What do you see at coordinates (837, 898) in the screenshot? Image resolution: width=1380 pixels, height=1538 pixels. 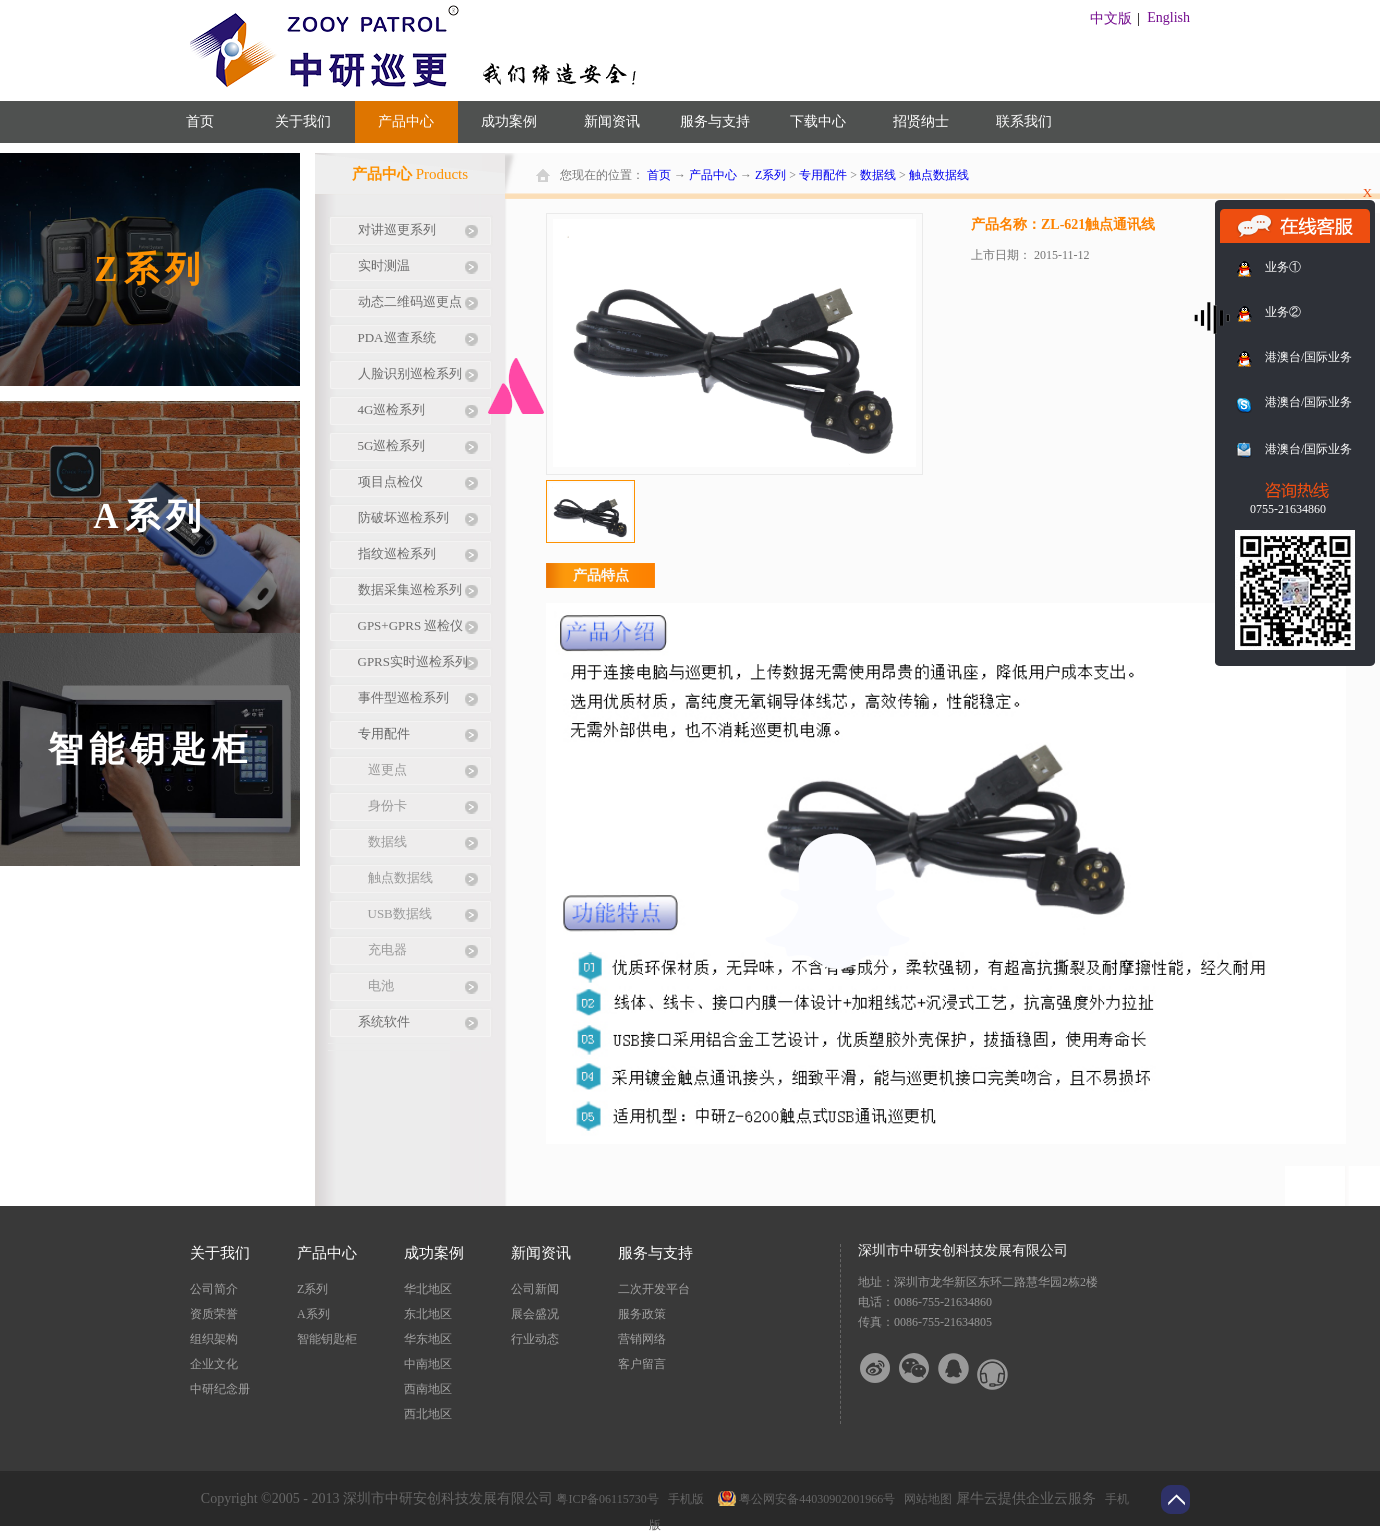 I see `open Snapchat app` at bounding box center [837, 898].